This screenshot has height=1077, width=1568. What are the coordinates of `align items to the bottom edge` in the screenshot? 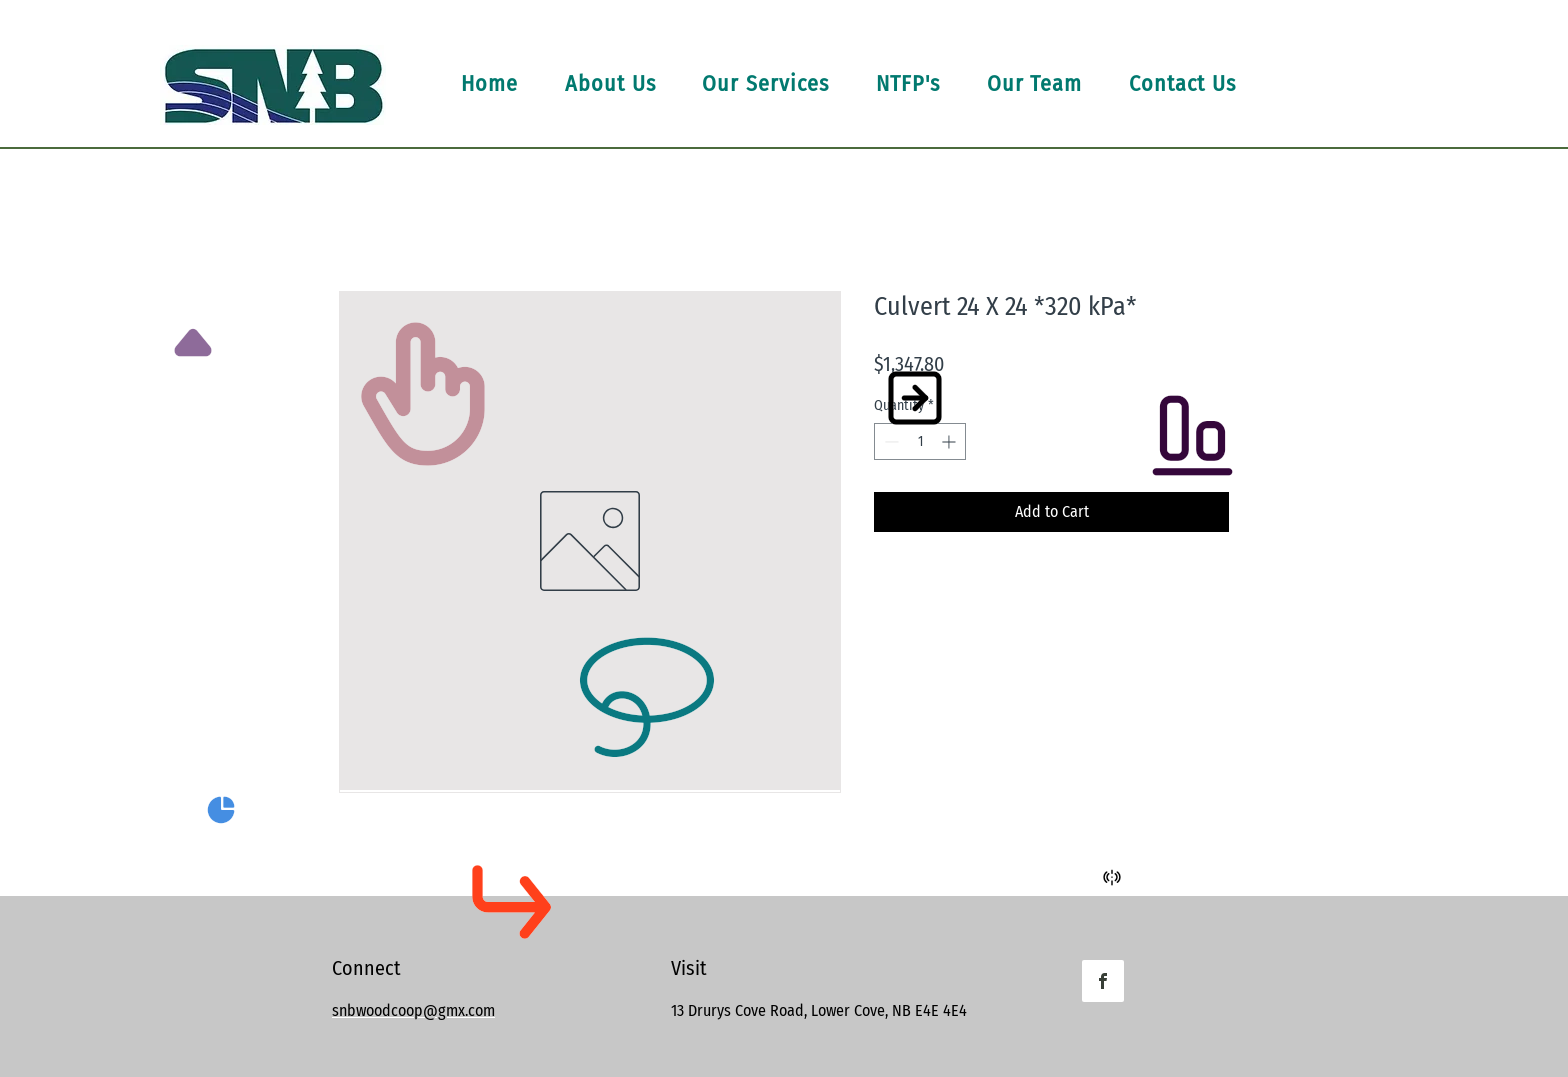 It's located at (1192, 435).